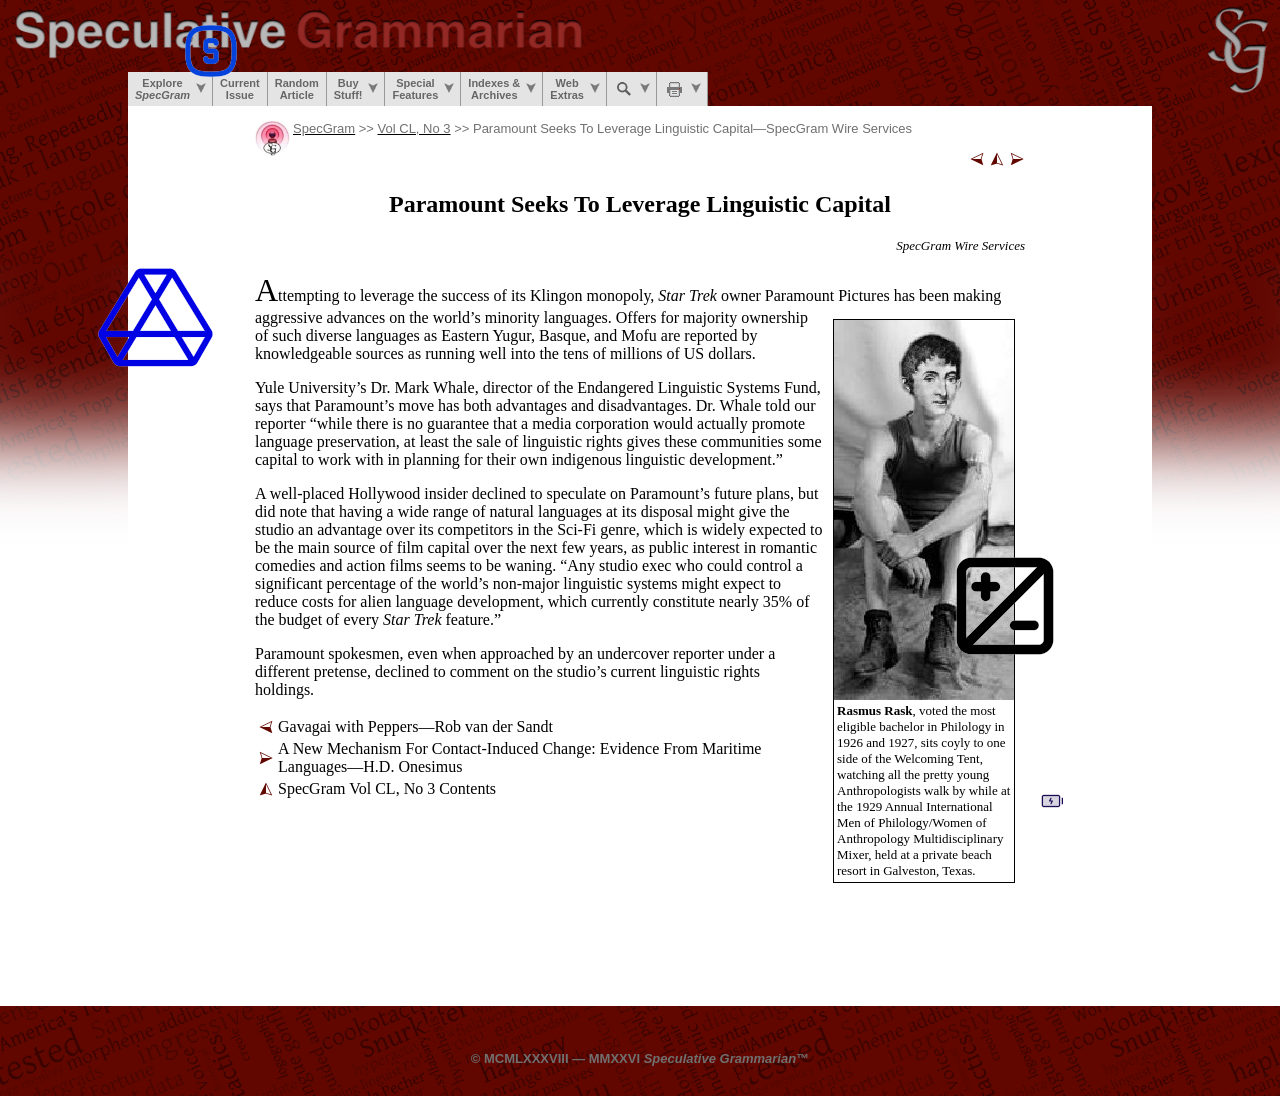  I want to click on access google drive files, so click(155, 321).